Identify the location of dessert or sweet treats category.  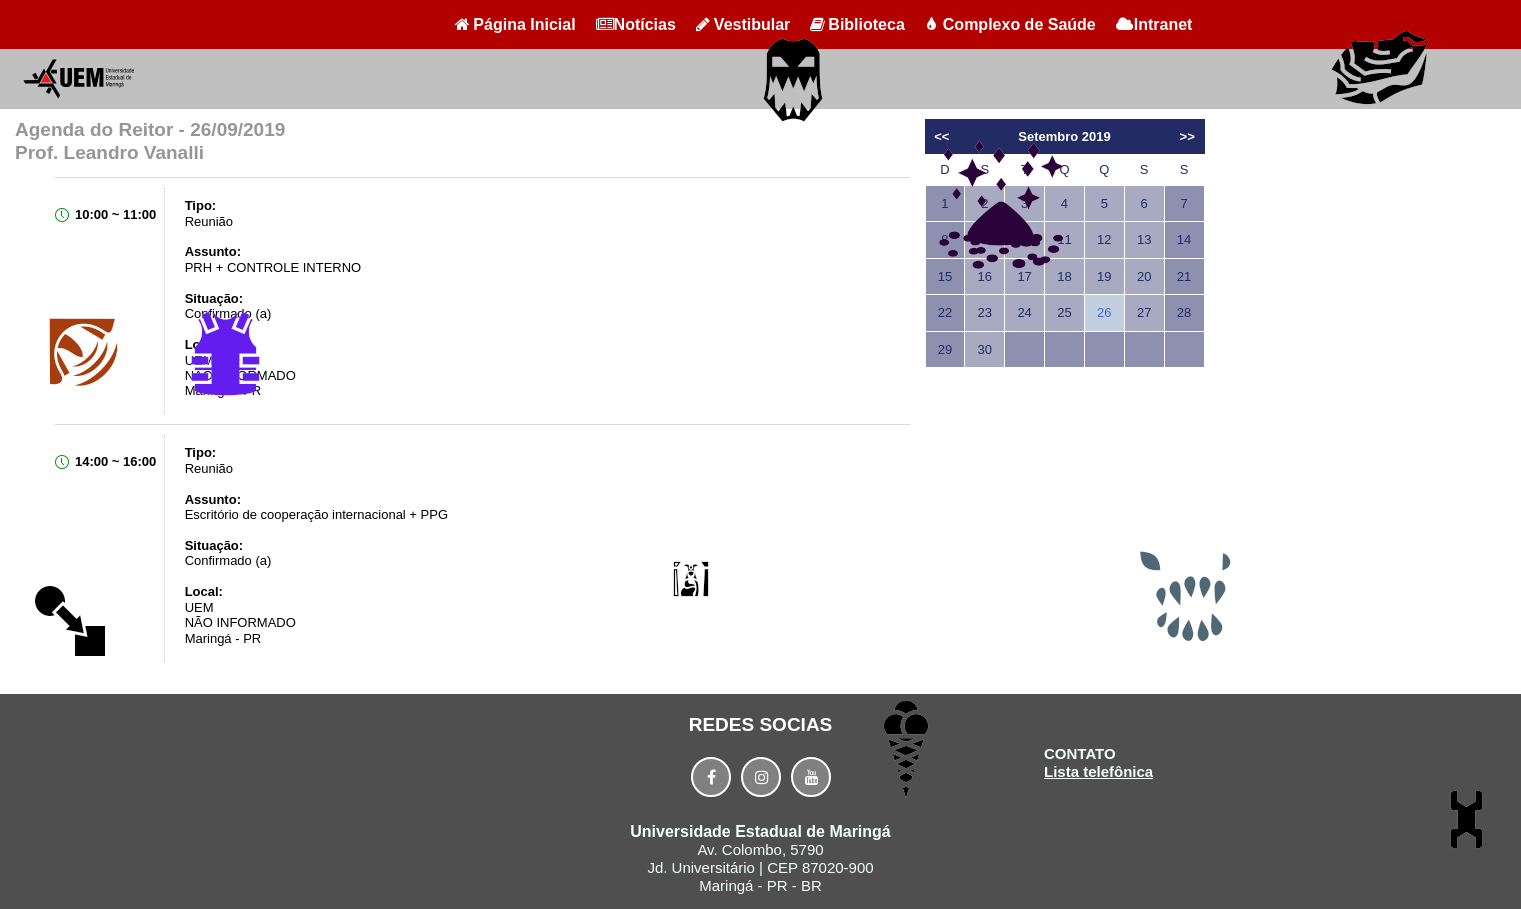
(906, 750).